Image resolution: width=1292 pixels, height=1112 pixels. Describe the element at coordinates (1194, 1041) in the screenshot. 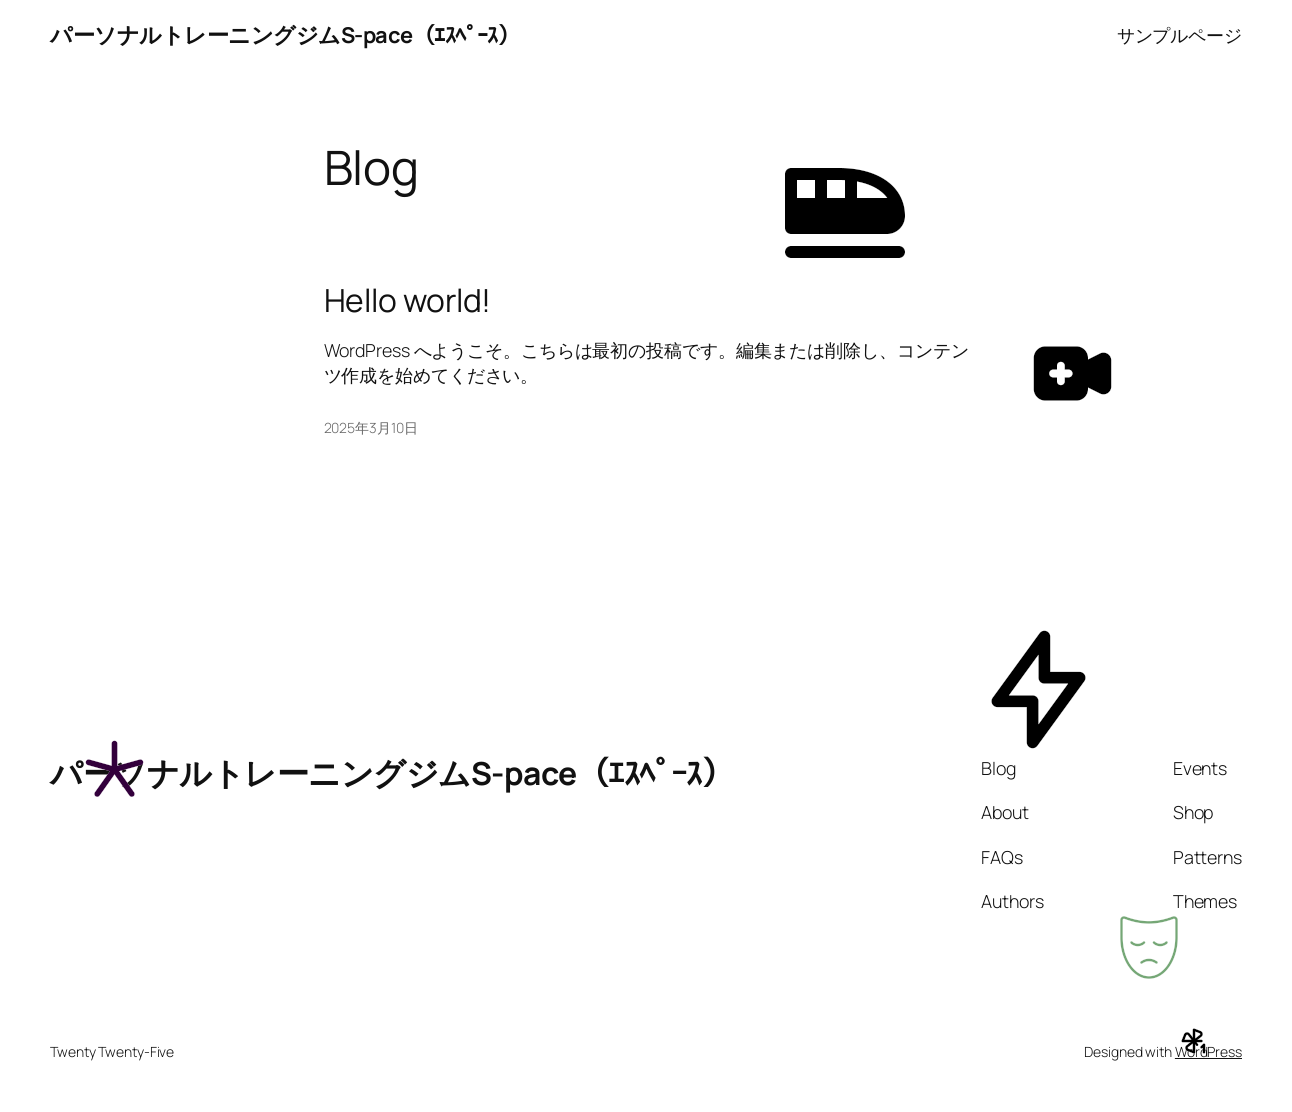

I see `adjust car ventilation fan to setting 1` at that location.